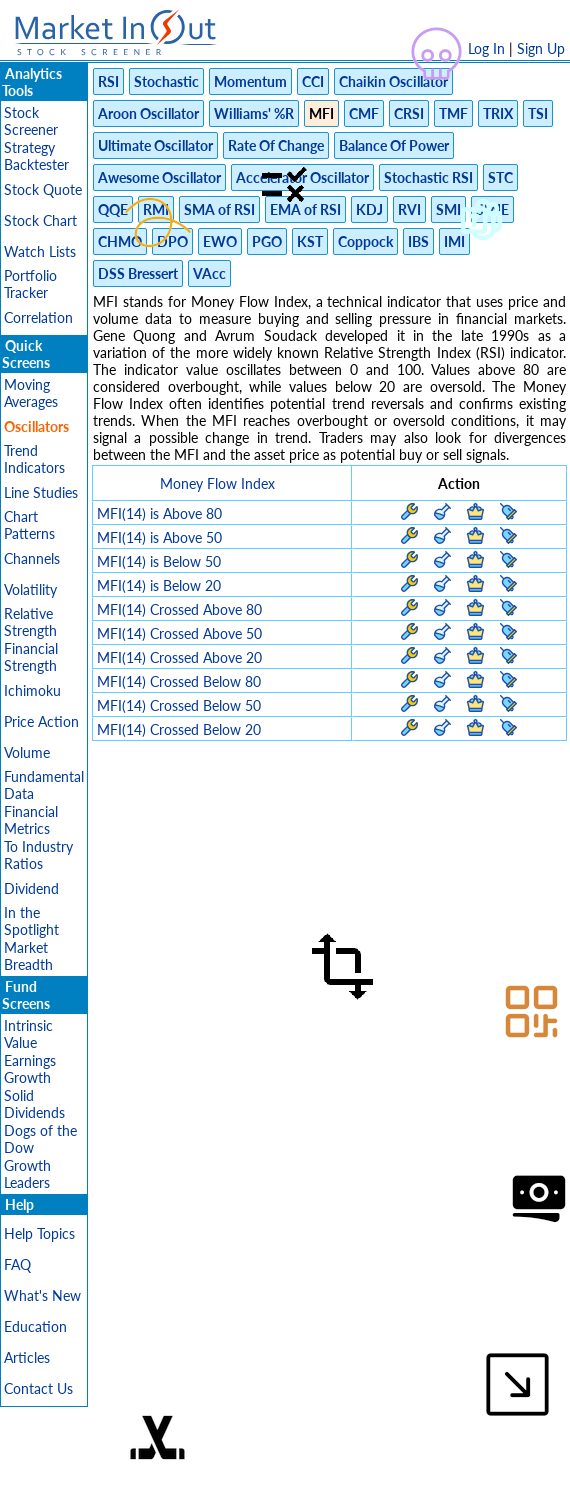  I want to click on view your wallet or account balance, so click(539, 1198).